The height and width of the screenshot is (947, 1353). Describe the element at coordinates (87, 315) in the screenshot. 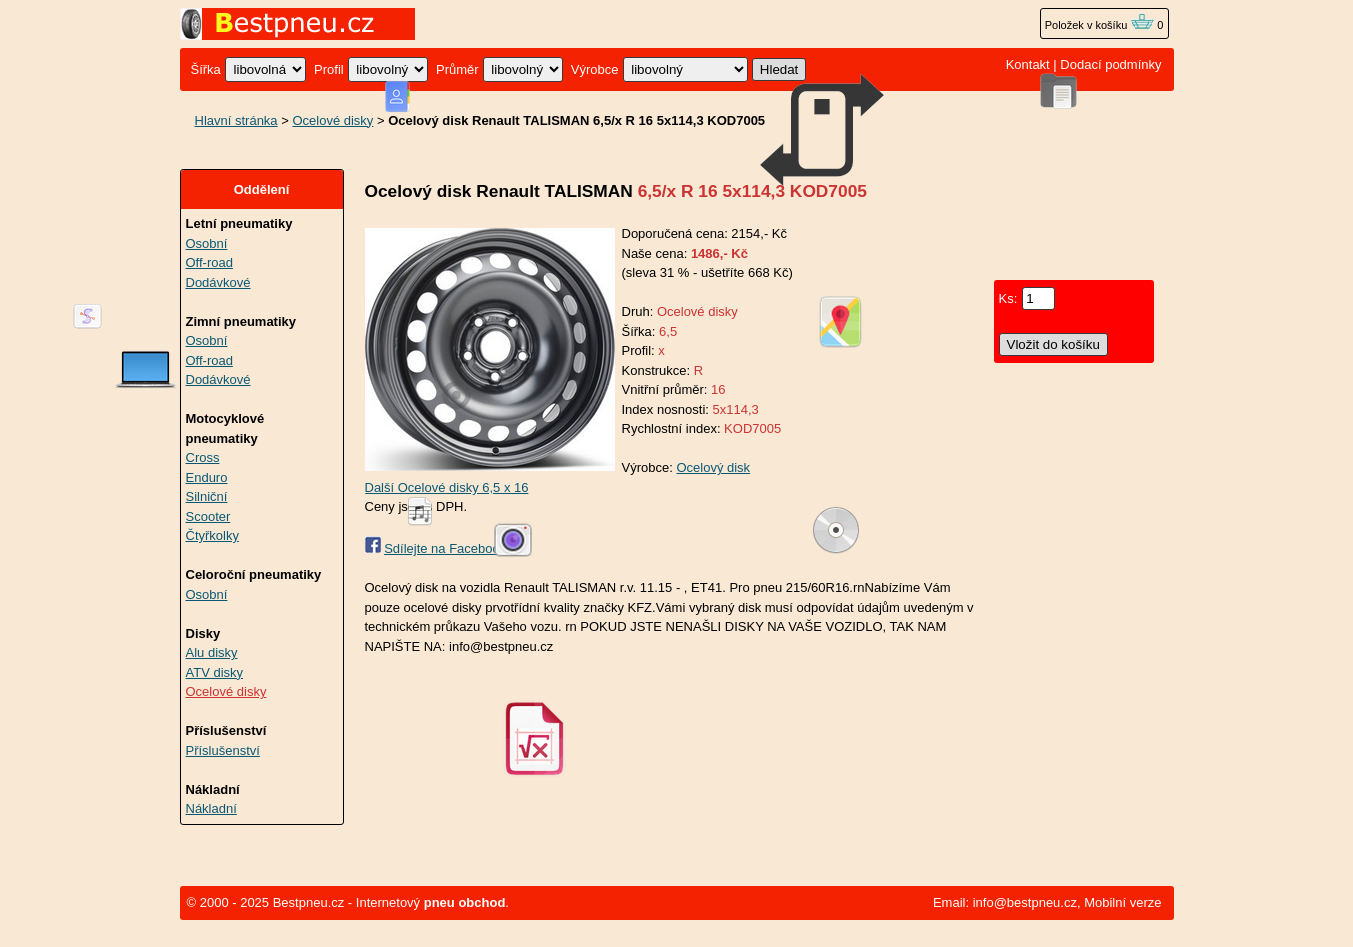

I see `an SVG vector image file` at that location.